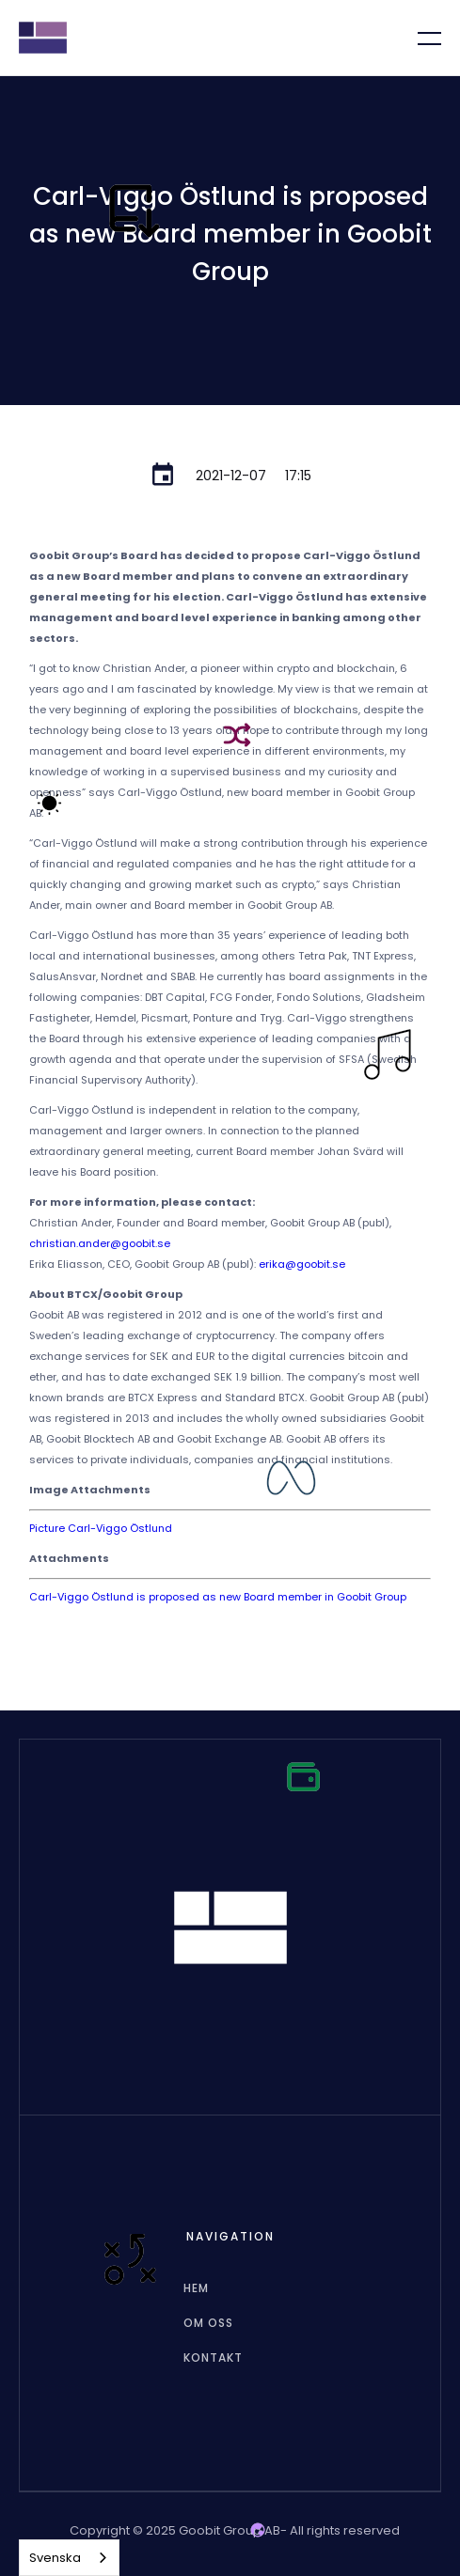 Image resolution: width=460 pixels, height=2576 pixels. Describe the element at coordinates (133, 208) in the screenshot. I see `download an ebook or publication` at that location.